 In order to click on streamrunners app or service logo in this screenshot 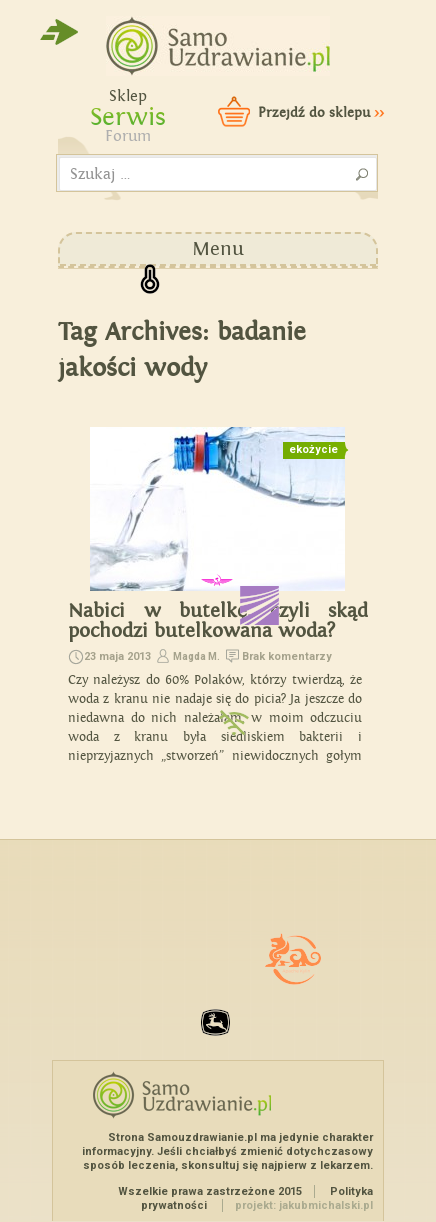, I will do `click(59, 32)`.